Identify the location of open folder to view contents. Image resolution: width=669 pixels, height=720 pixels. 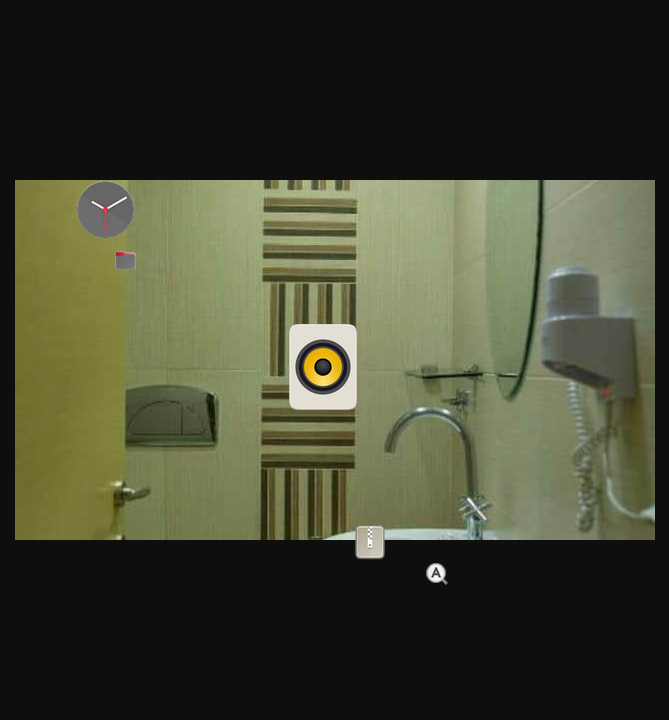
(125, 260).